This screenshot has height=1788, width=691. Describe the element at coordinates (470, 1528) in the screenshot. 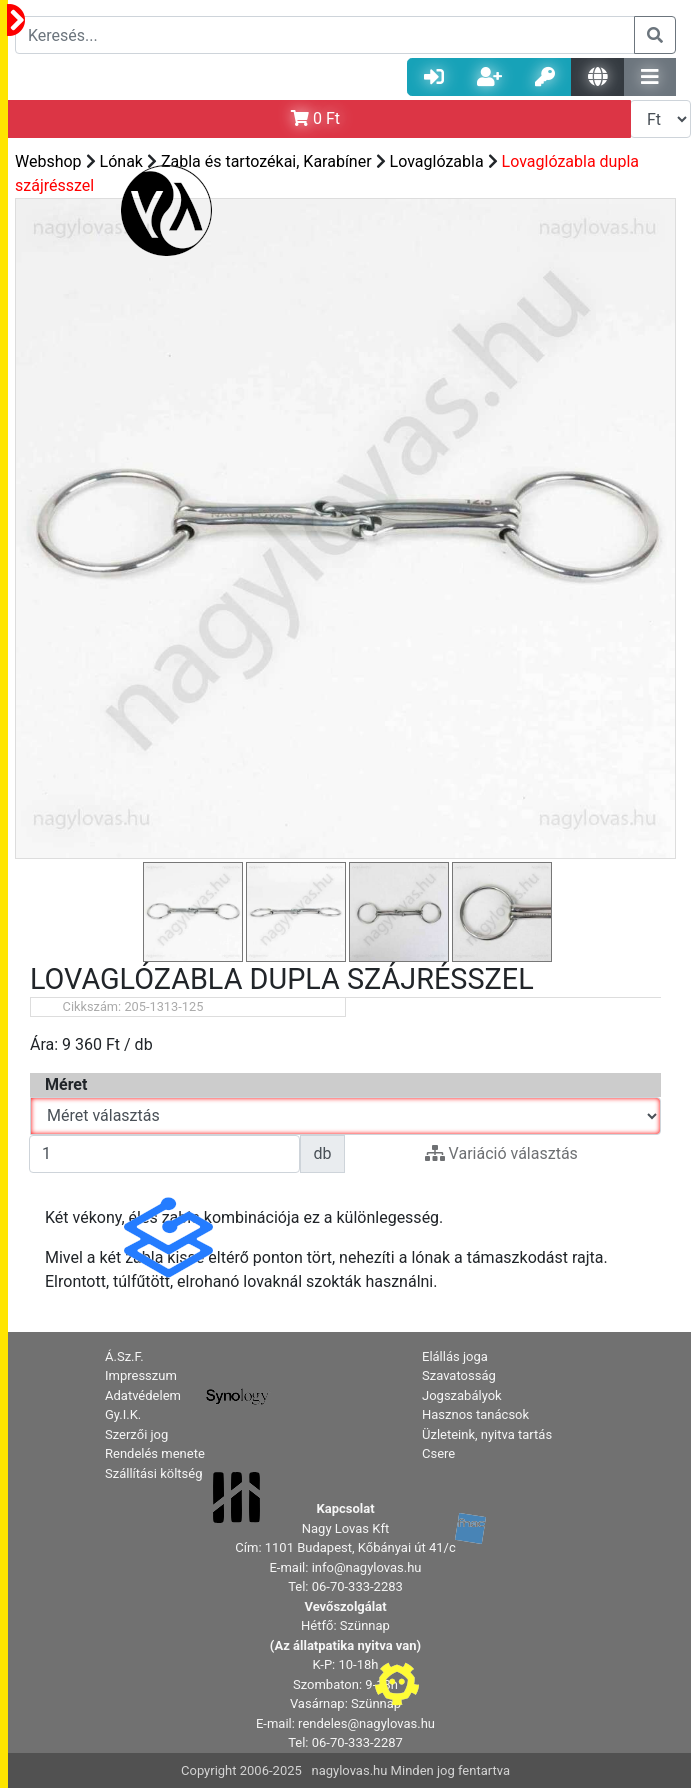

I see `visit the Fnac website or app` at that location.